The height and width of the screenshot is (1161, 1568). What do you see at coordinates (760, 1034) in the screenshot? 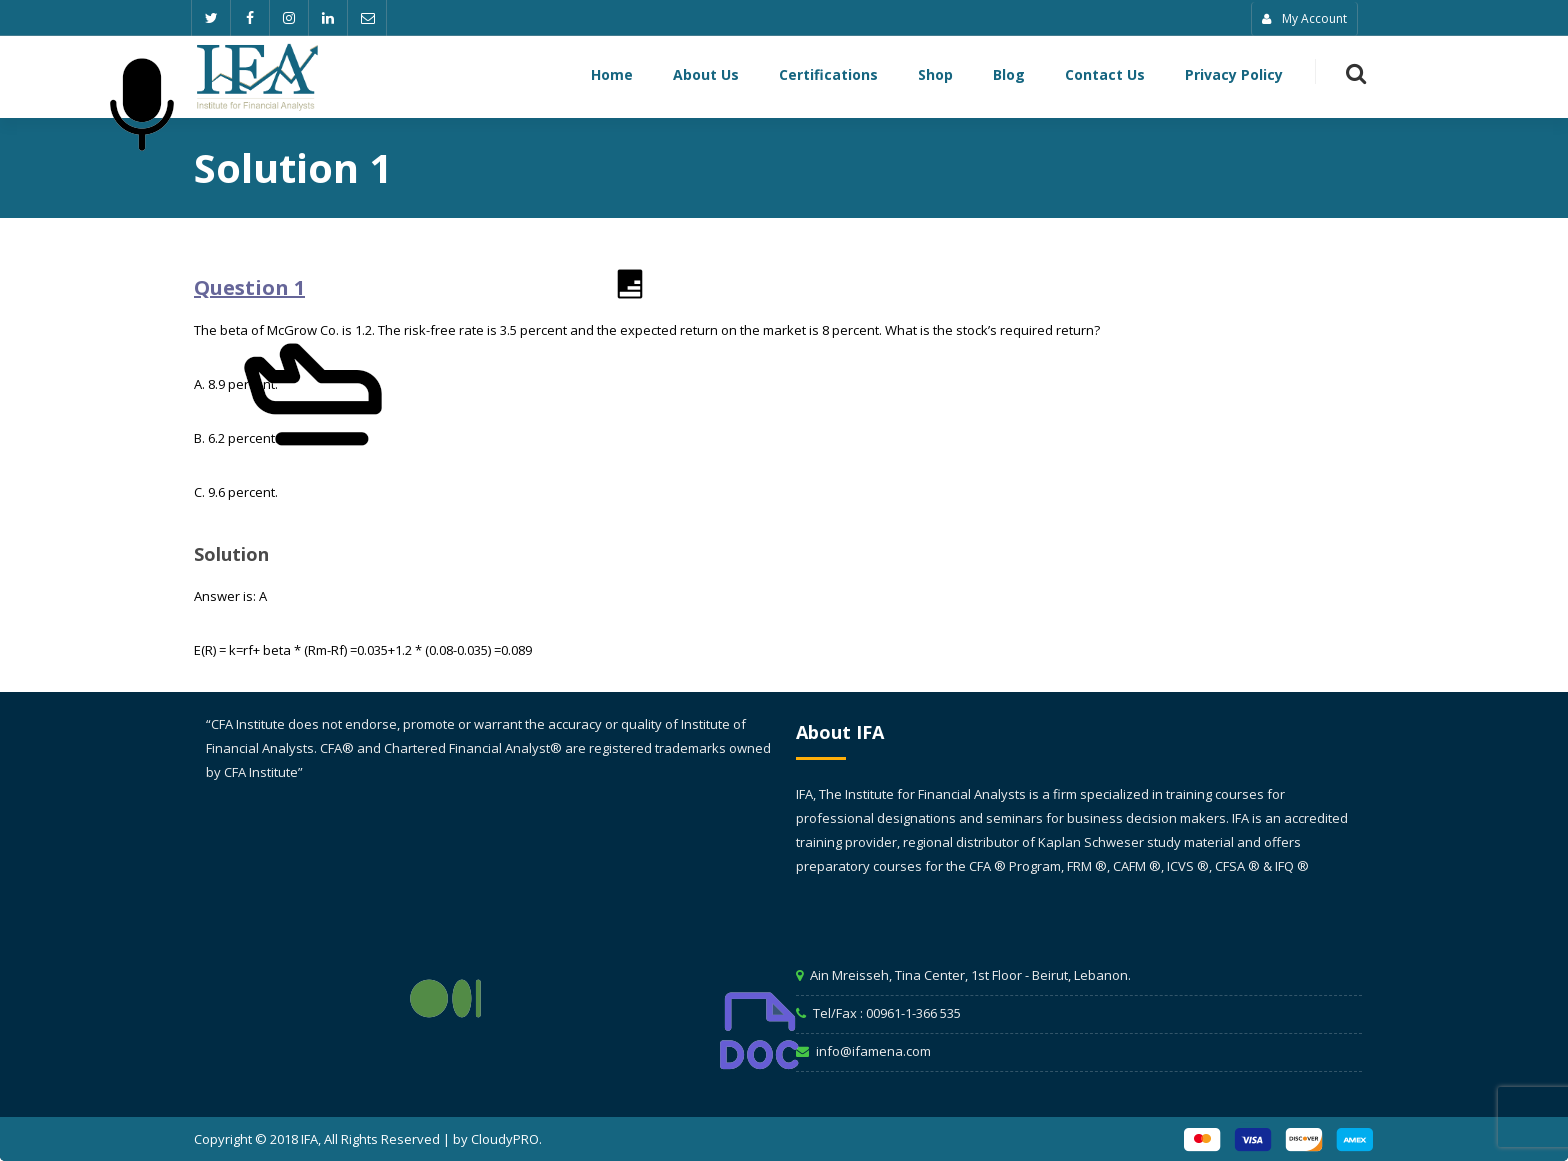
I see `open a document file` at bounding box center [760, 1034].